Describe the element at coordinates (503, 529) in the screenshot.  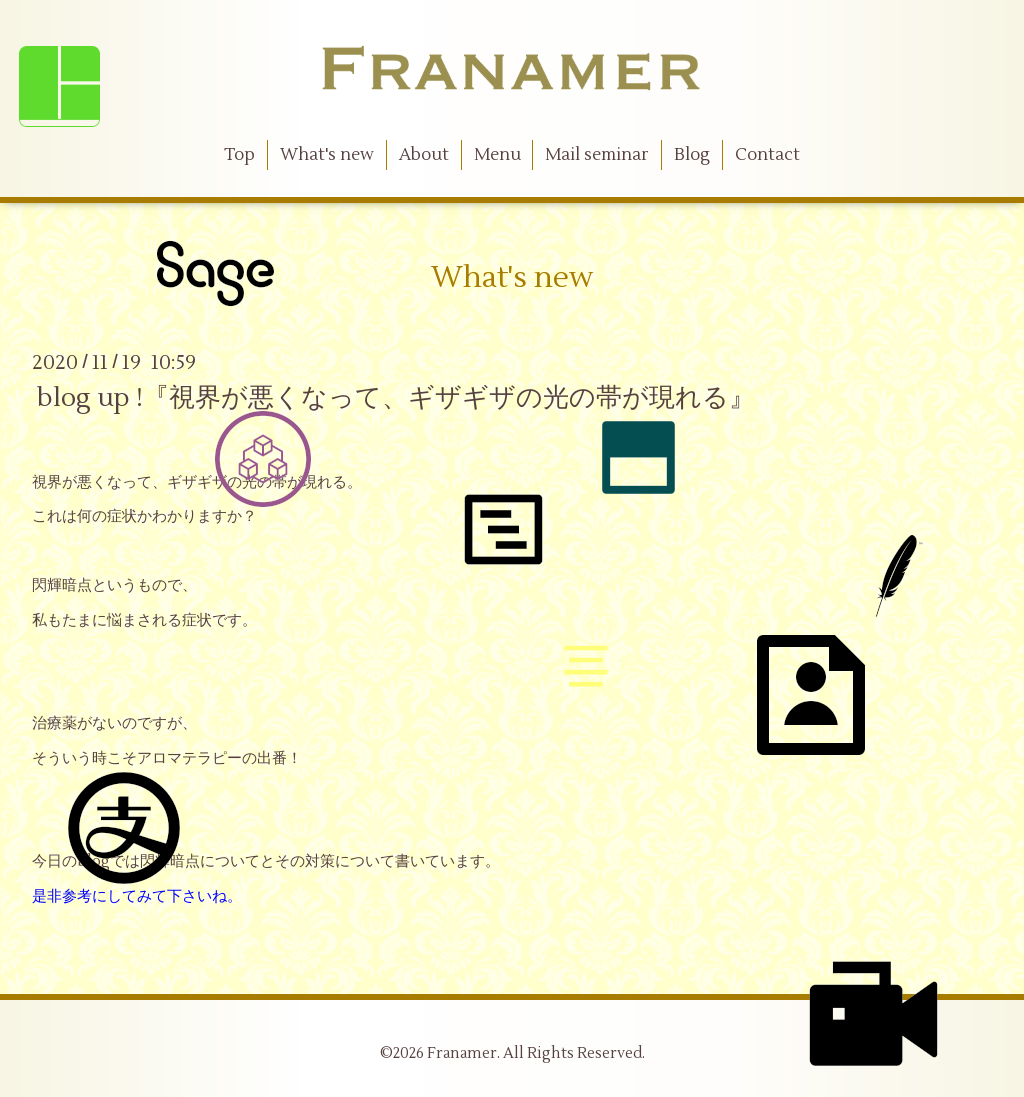
I see `switch to timeline view` at that location.